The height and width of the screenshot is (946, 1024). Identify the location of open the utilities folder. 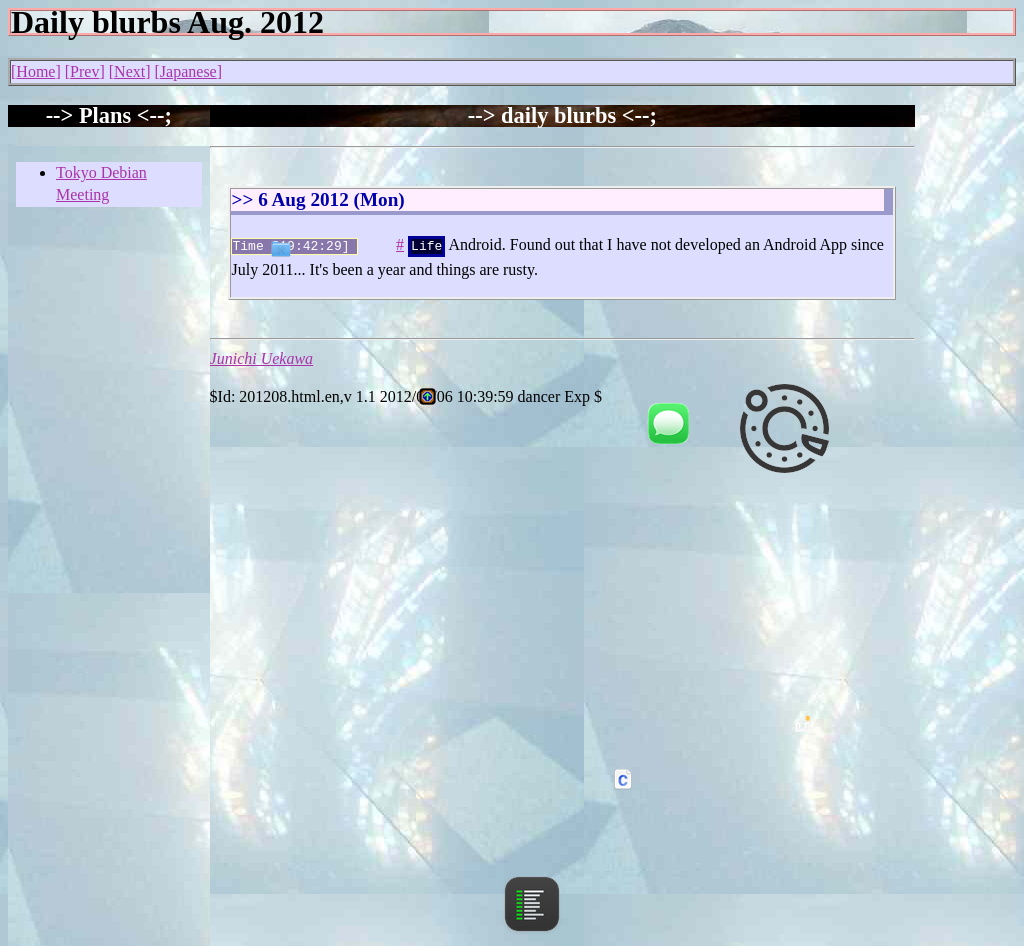
(281, 249).